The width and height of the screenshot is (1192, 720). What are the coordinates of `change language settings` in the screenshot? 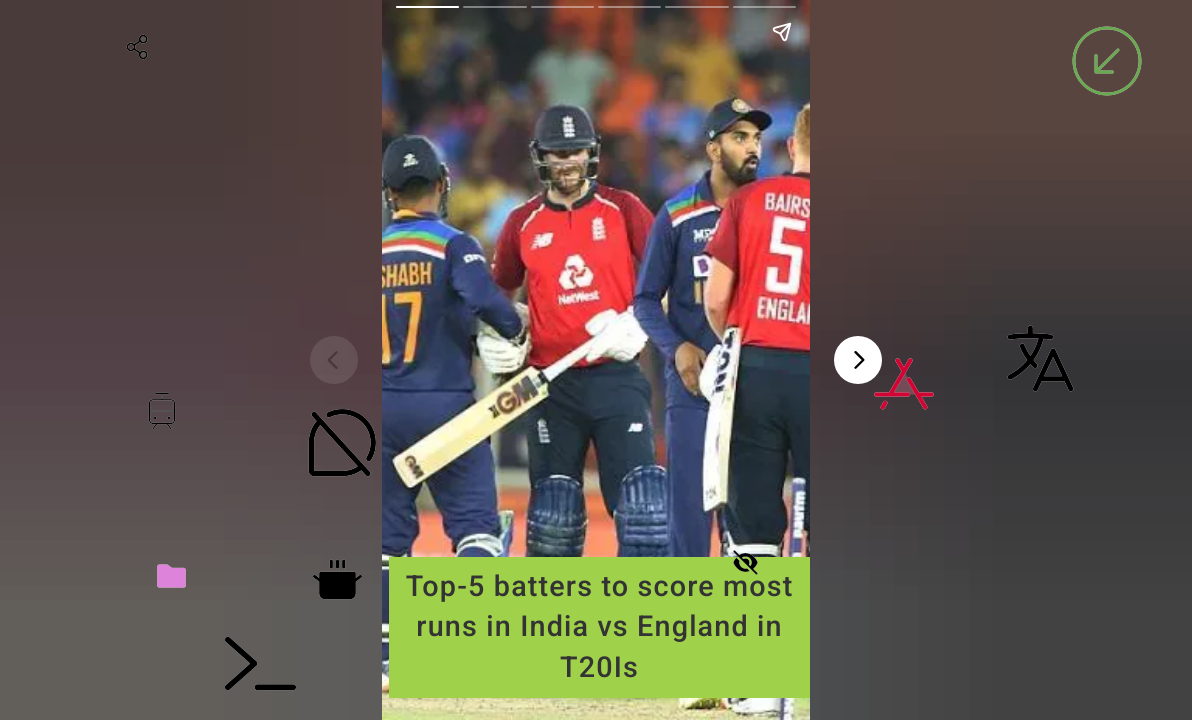 It's located at (1040, 358).